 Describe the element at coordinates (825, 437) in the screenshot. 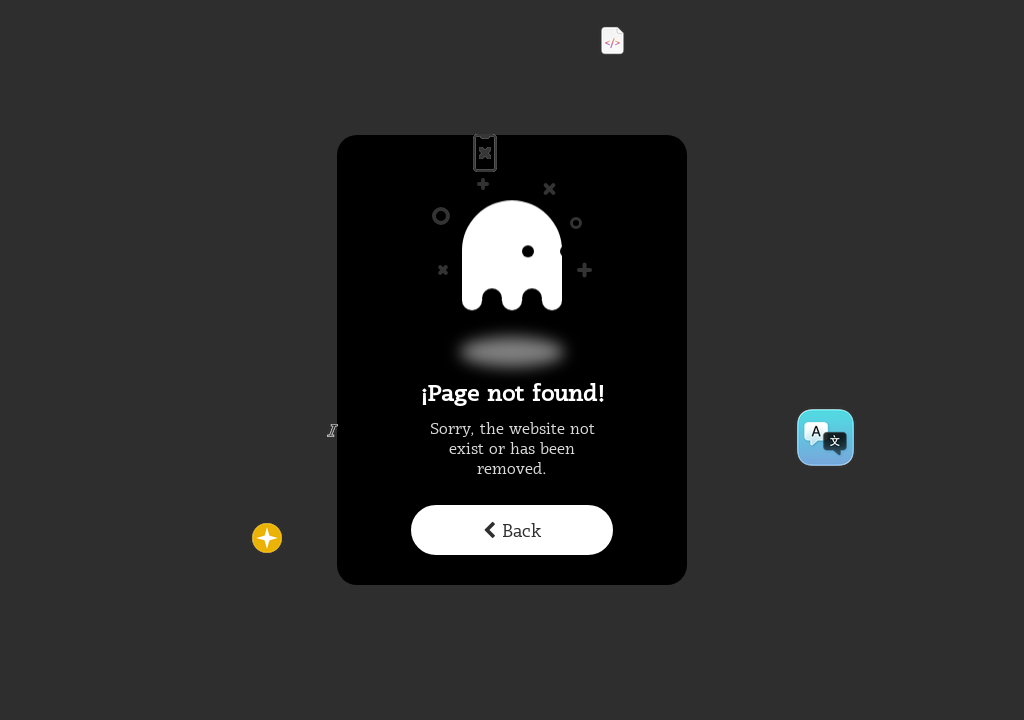

I see `open the translate app` at that location.